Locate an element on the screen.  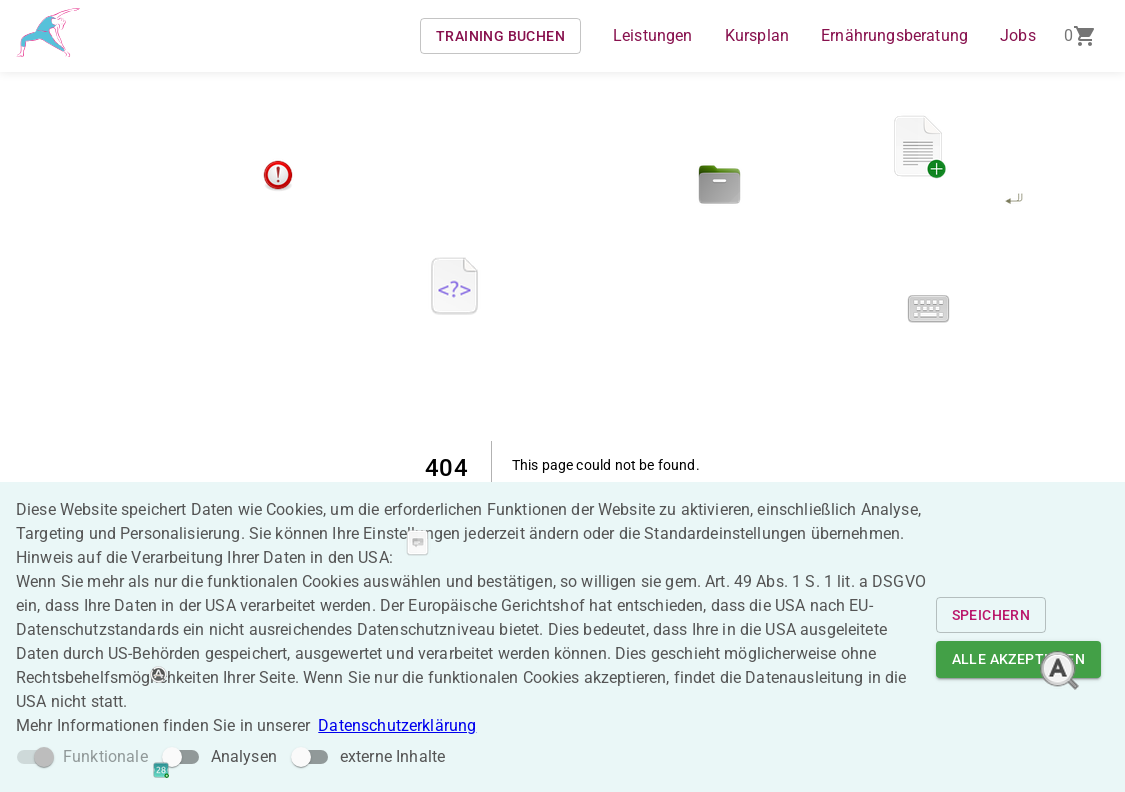
open the file manager application is located at coordinates (719, 184).